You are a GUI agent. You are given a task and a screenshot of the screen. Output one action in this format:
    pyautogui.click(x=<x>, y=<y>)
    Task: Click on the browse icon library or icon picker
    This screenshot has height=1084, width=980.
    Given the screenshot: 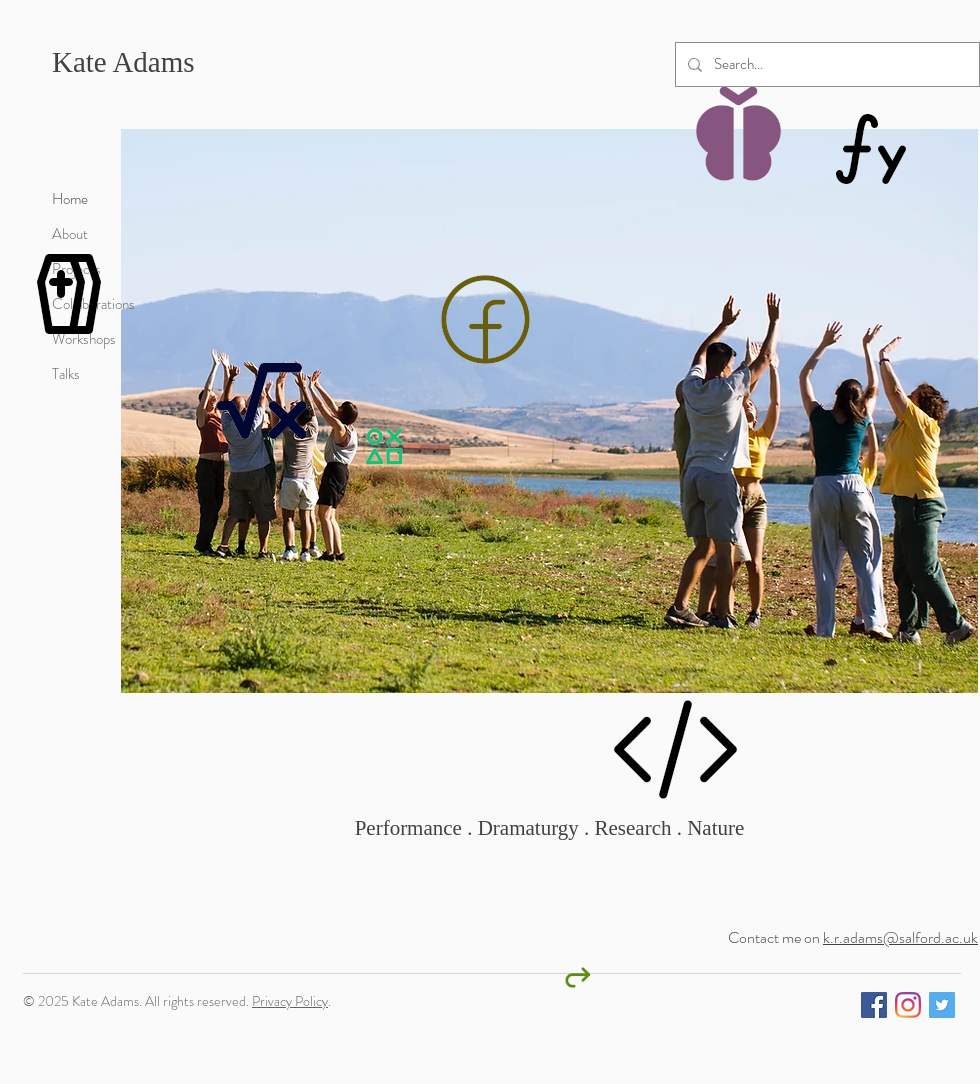 What is the action you would take?
    pyautogui.click(x=384, y=446)
    